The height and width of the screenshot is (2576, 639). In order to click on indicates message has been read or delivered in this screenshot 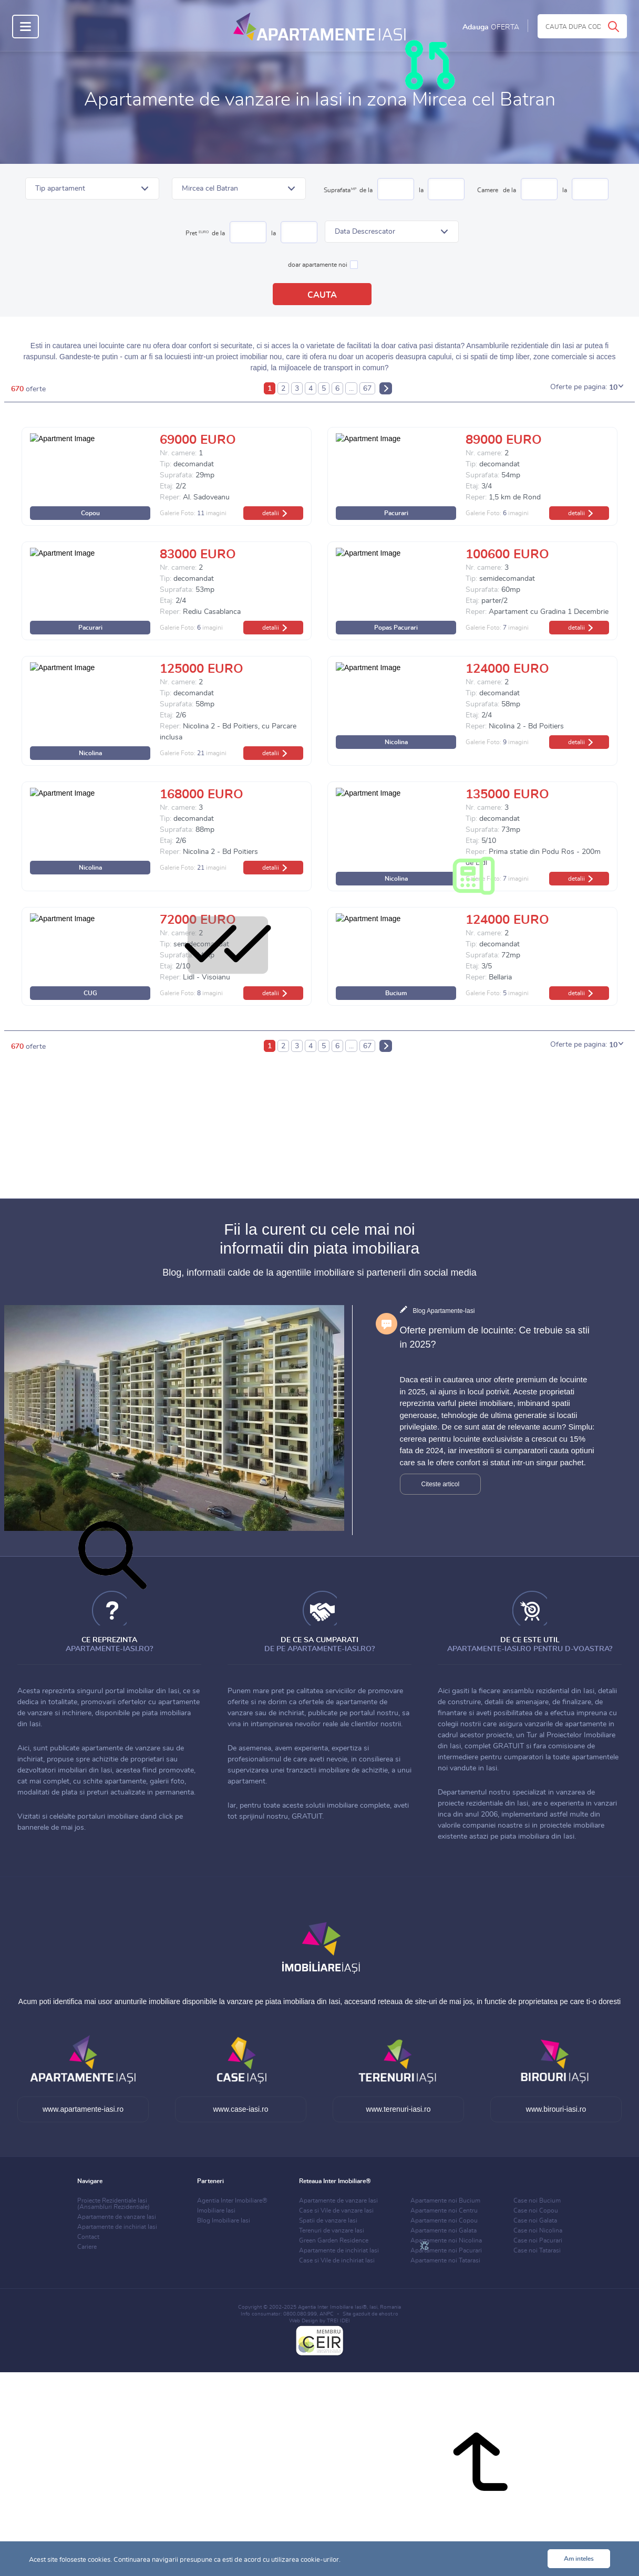, I will do `click(228, 945)`.